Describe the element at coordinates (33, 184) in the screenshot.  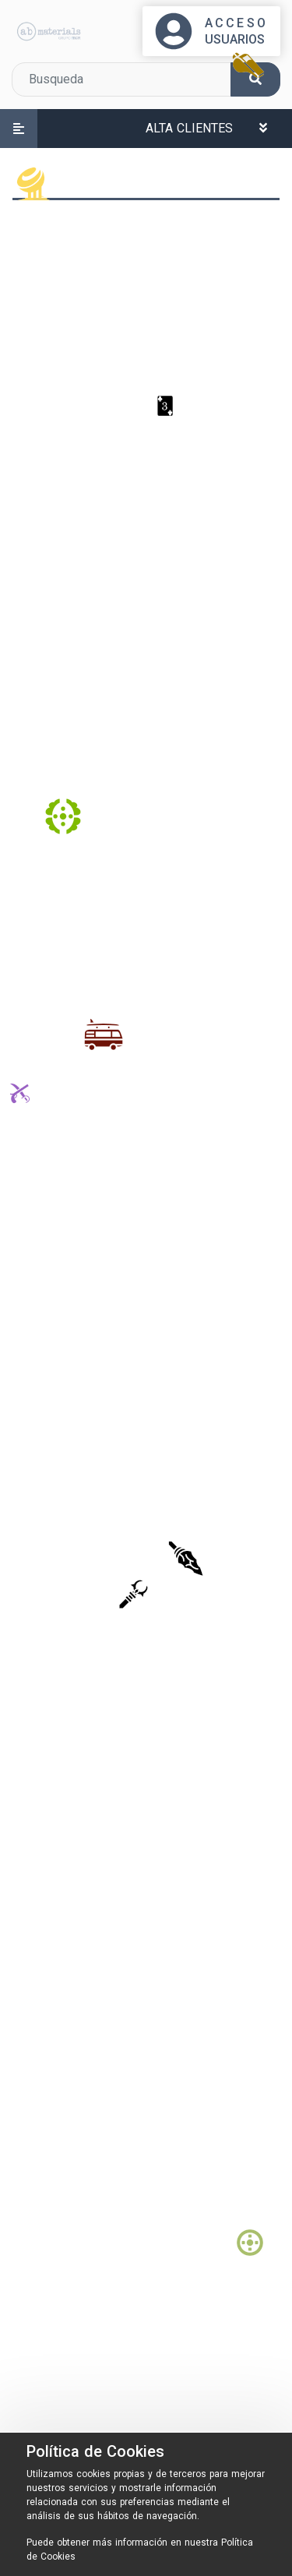
I see `satellite dish or radar antenna icon` at that location.